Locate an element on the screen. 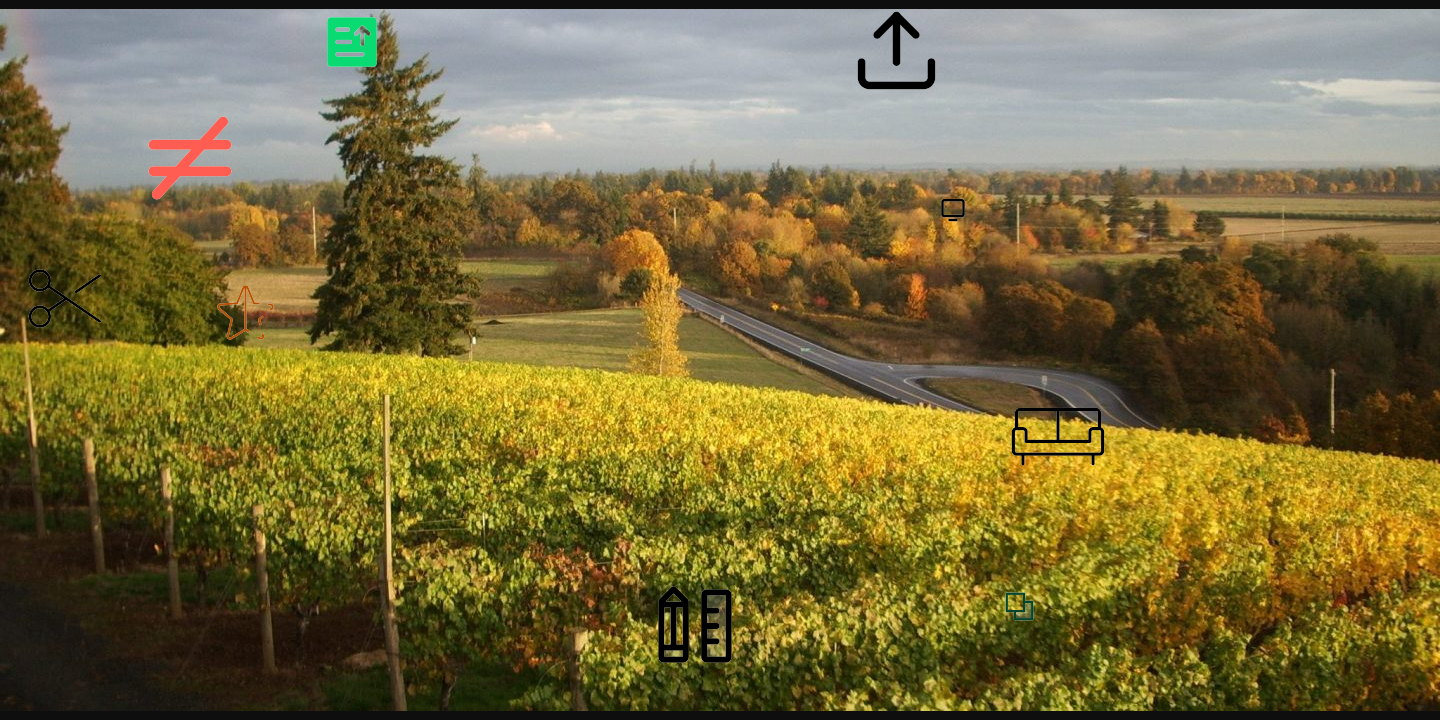 This screenshot has height=720, width=1440. indicates a partial or half-star rating is located at coordinates (245, 313).